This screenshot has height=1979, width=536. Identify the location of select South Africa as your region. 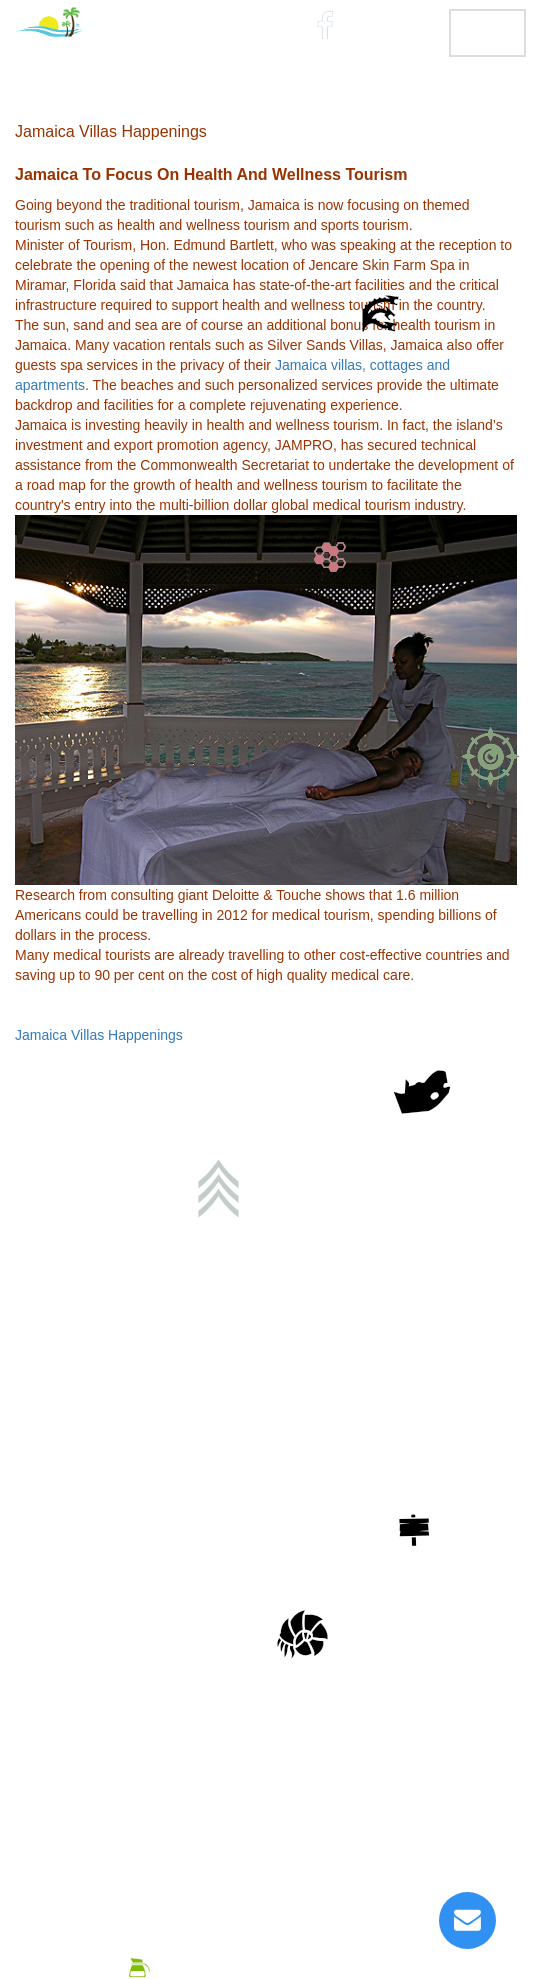
(422, 1092).